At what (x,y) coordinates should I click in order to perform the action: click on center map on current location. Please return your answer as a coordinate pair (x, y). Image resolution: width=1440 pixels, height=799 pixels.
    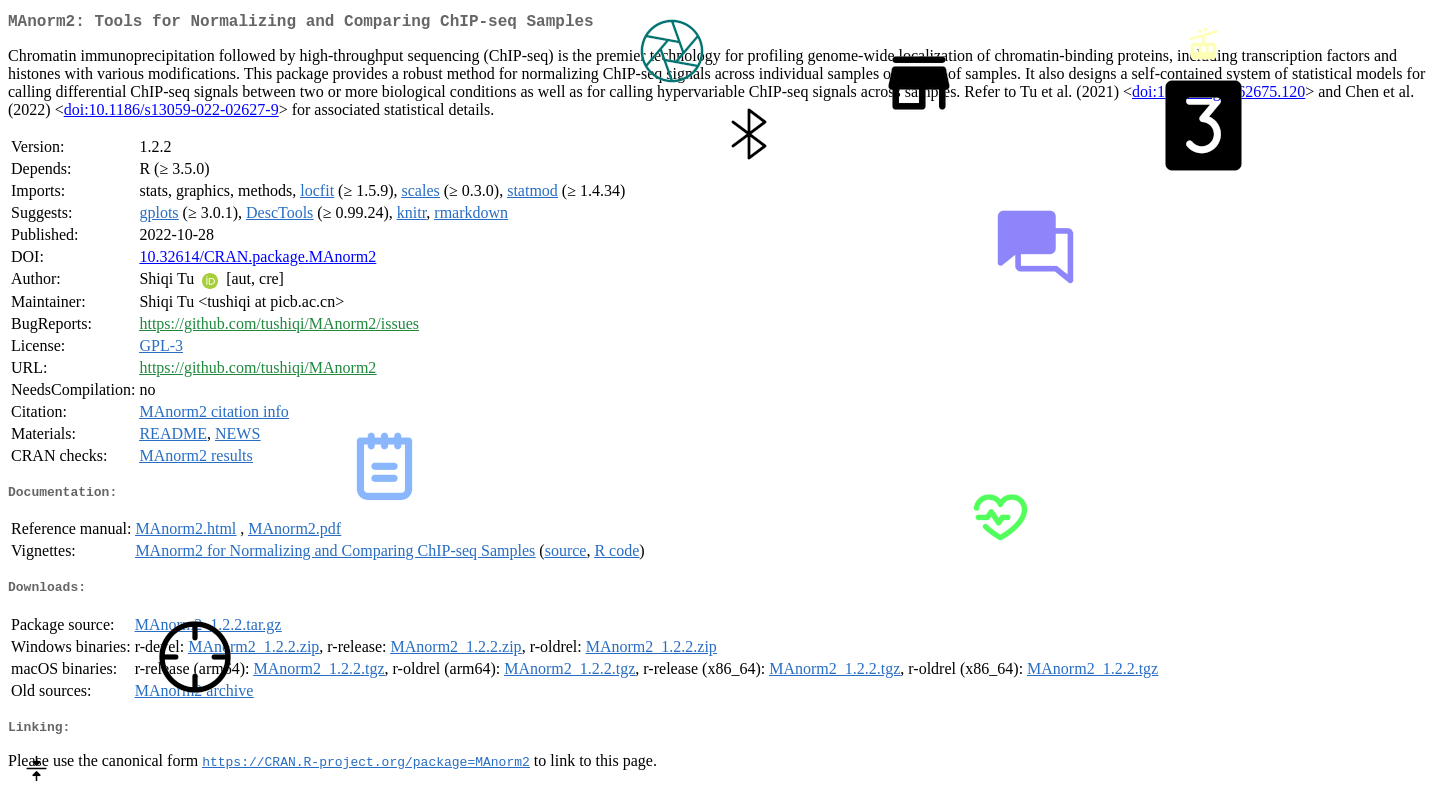
    Looking at the image, I should click on (195, 657).